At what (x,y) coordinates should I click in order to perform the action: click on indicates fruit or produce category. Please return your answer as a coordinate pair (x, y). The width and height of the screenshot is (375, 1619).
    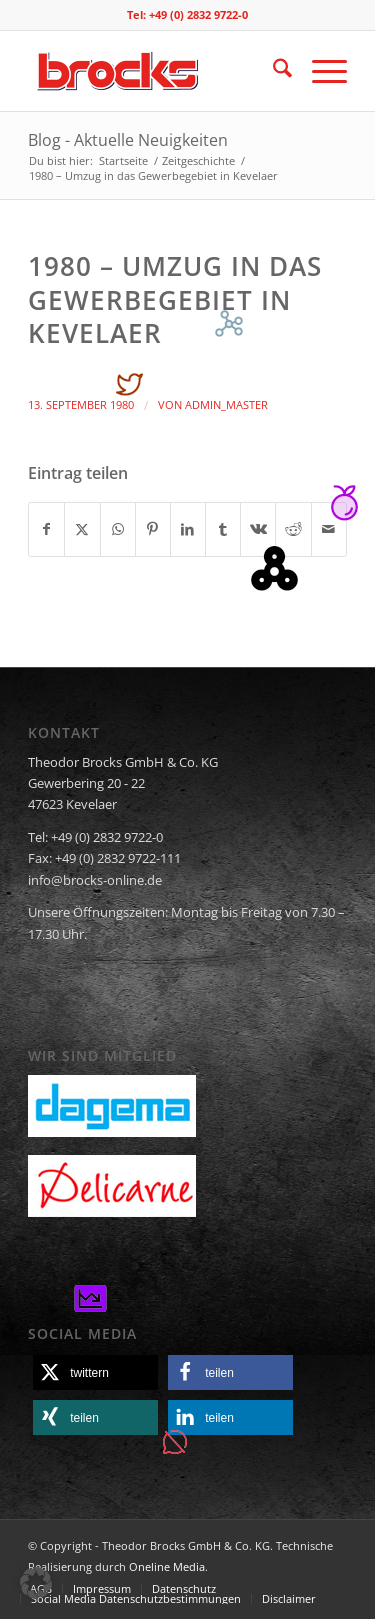
    Looking at the image, I should click on (344, 503).